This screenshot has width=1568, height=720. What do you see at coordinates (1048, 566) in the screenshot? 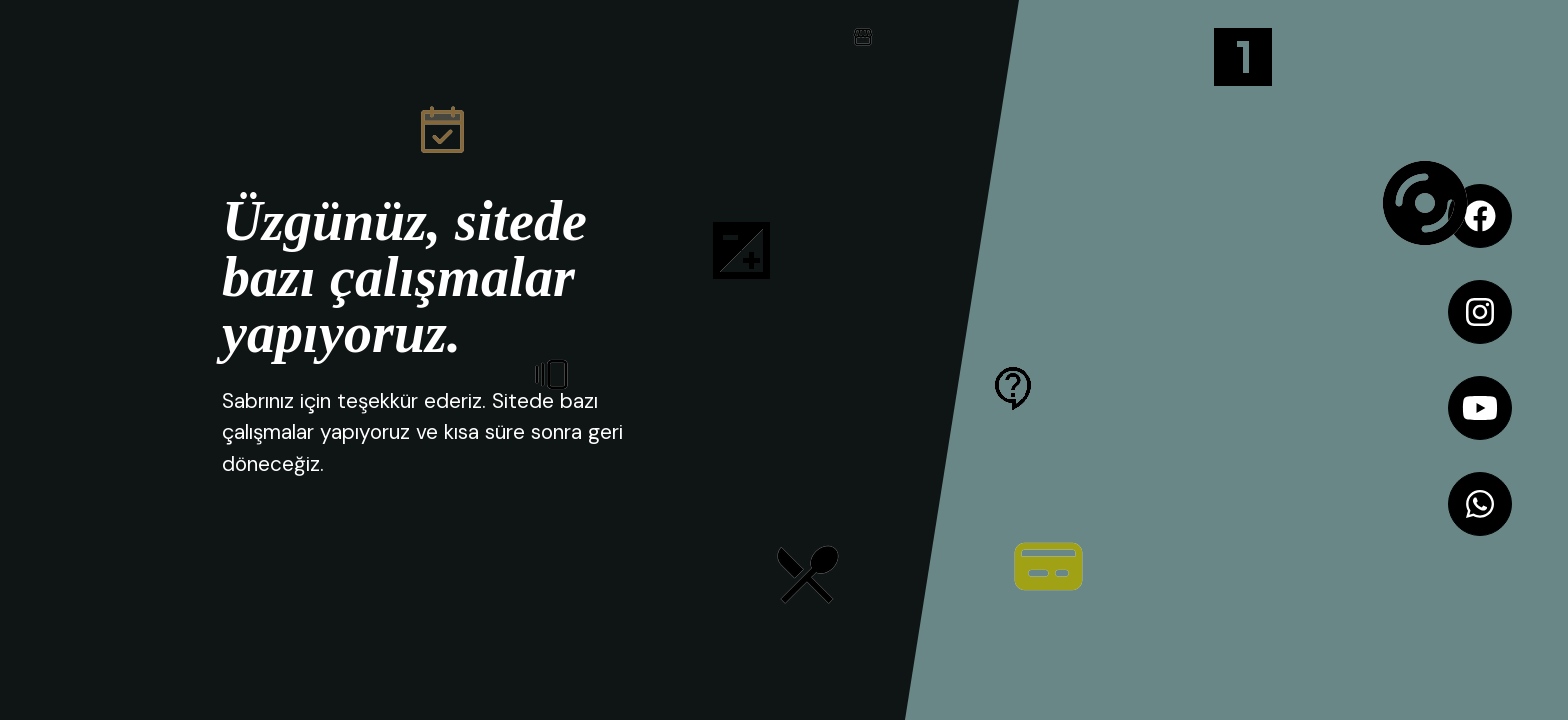
I see `manage payment methods` at bounding box center [1048, 566].